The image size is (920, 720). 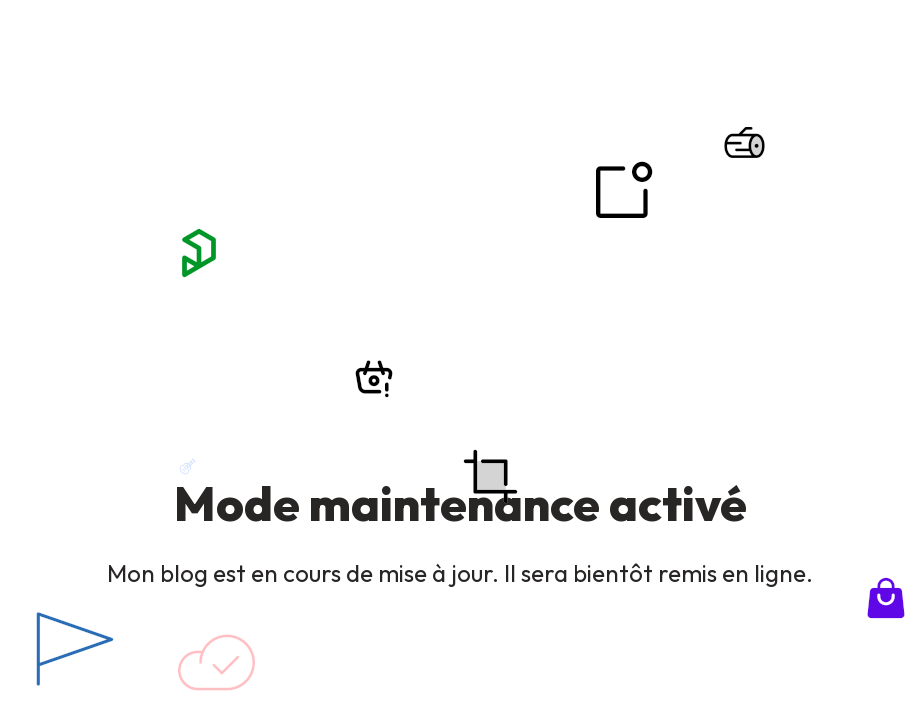 What do you see at coordinates (216, 662) in the screenshot?
I see `file successfully uploaded to cloud storage` at bounding box center [216, 662].